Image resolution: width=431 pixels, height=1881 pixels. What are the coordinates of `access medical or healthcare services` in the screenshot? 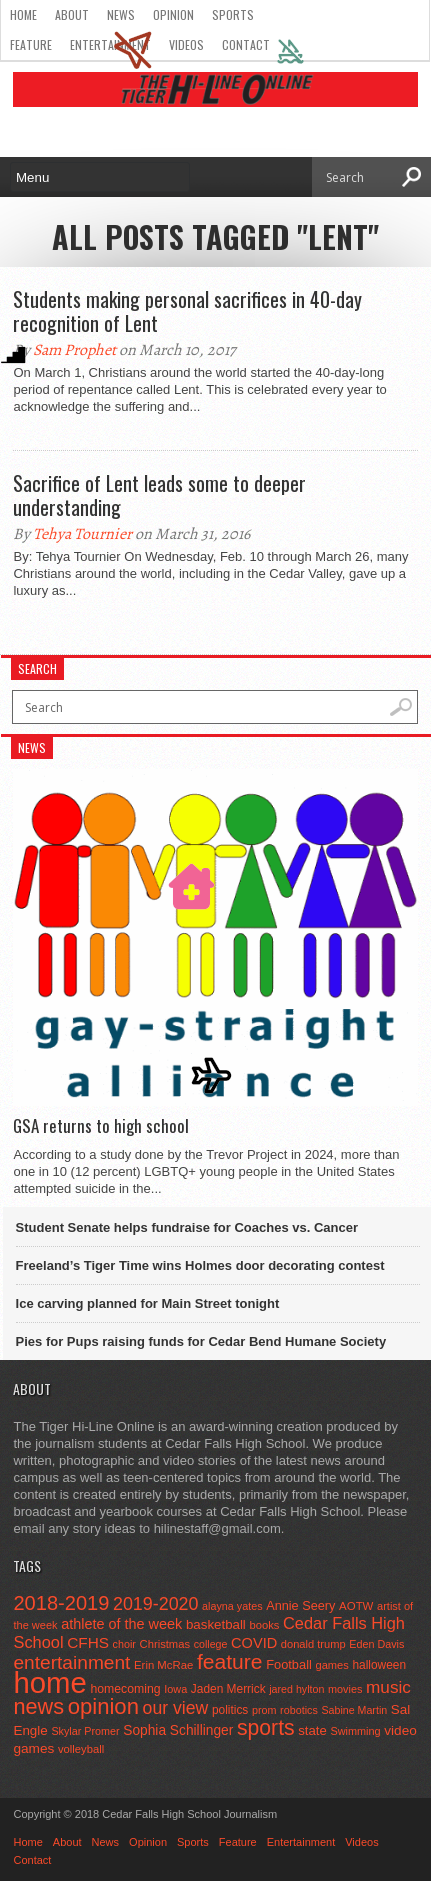 It's located at (191, 886).